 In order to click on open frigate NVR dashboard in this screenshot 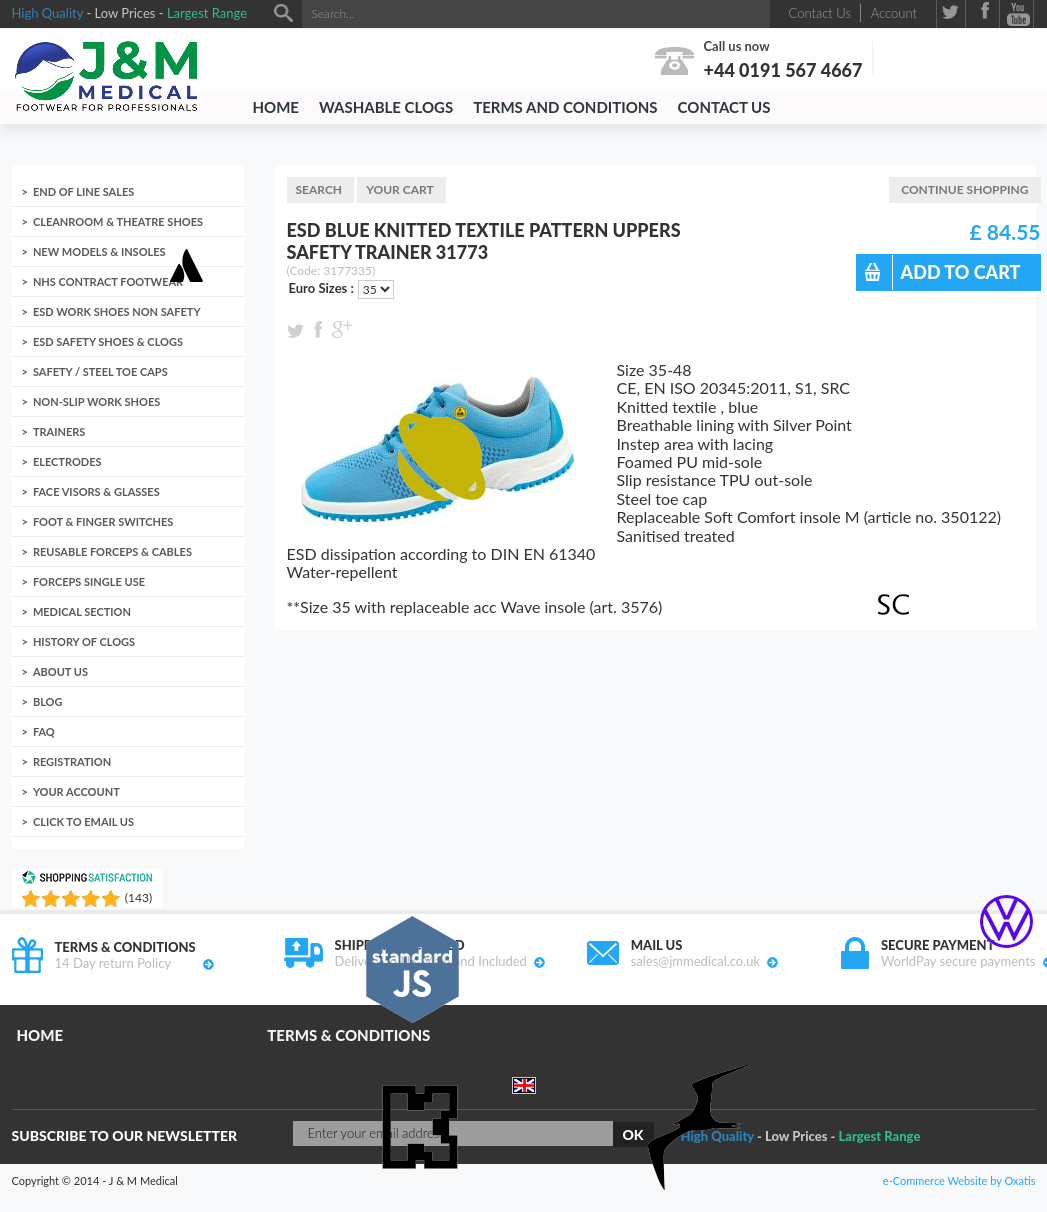, I will do `click(698, 1127)`.